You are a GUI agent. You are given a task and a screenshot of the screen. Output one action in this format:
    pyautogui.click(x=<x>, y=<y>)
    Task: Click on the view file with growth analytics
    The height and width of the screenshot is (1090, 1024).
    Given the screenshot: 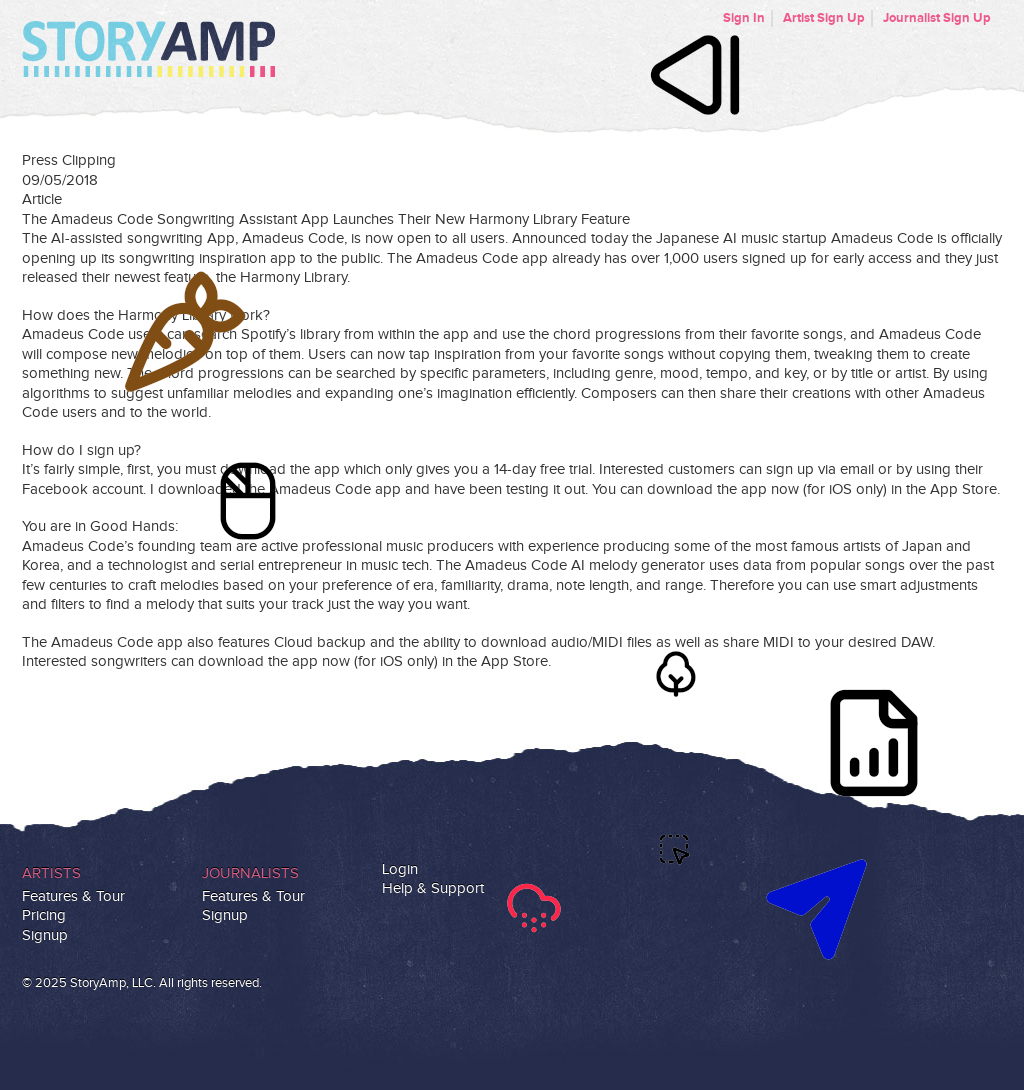 What is the action you would take?
    pyautogui.click(x=874, y=743)
    